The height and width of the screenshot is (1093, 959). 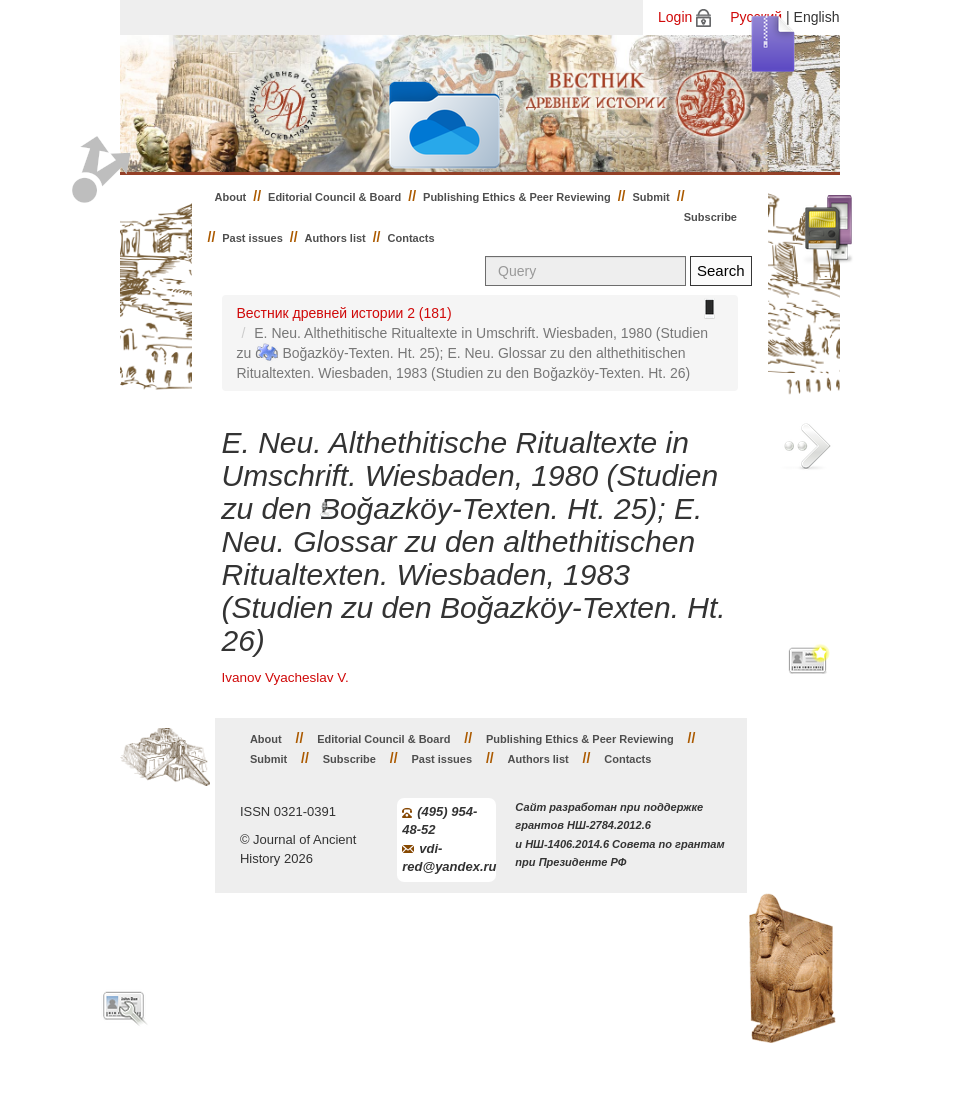 What do you see at coordinates (807, 446) in the screenshot?
I see `navigate to the next item or page` at bounding box center [807, 446].